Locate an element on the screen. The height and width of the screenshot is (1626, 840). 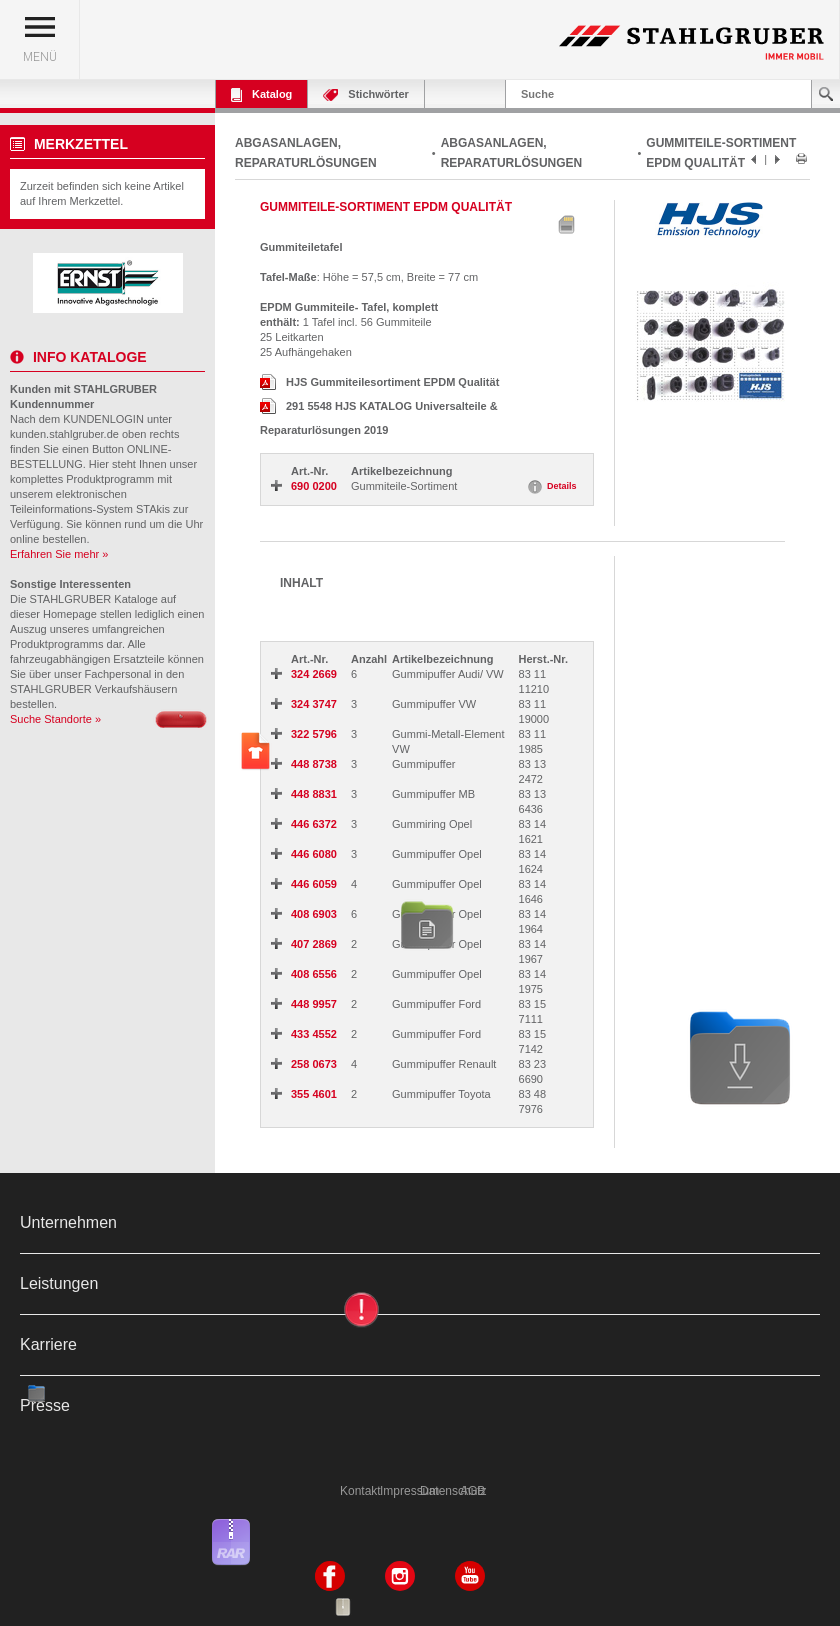
indicates a warning or important alert is located at coordinates (361, 1309).